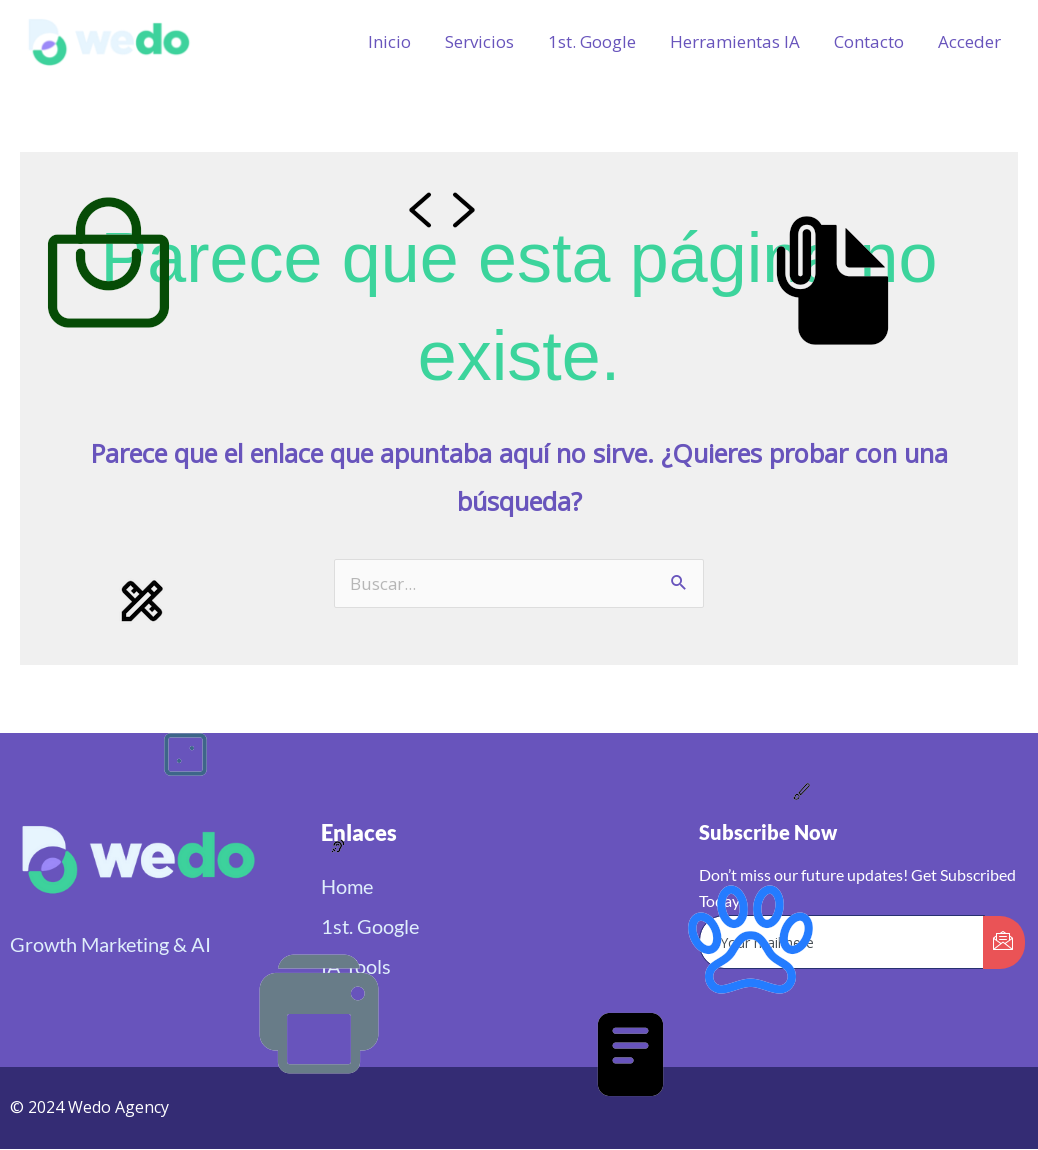 The image size is (1038, 1150). What do you see at coordinates (108, 262) in the screenshot?
I see `view your shopping bag` at bounding box center [108, 262].